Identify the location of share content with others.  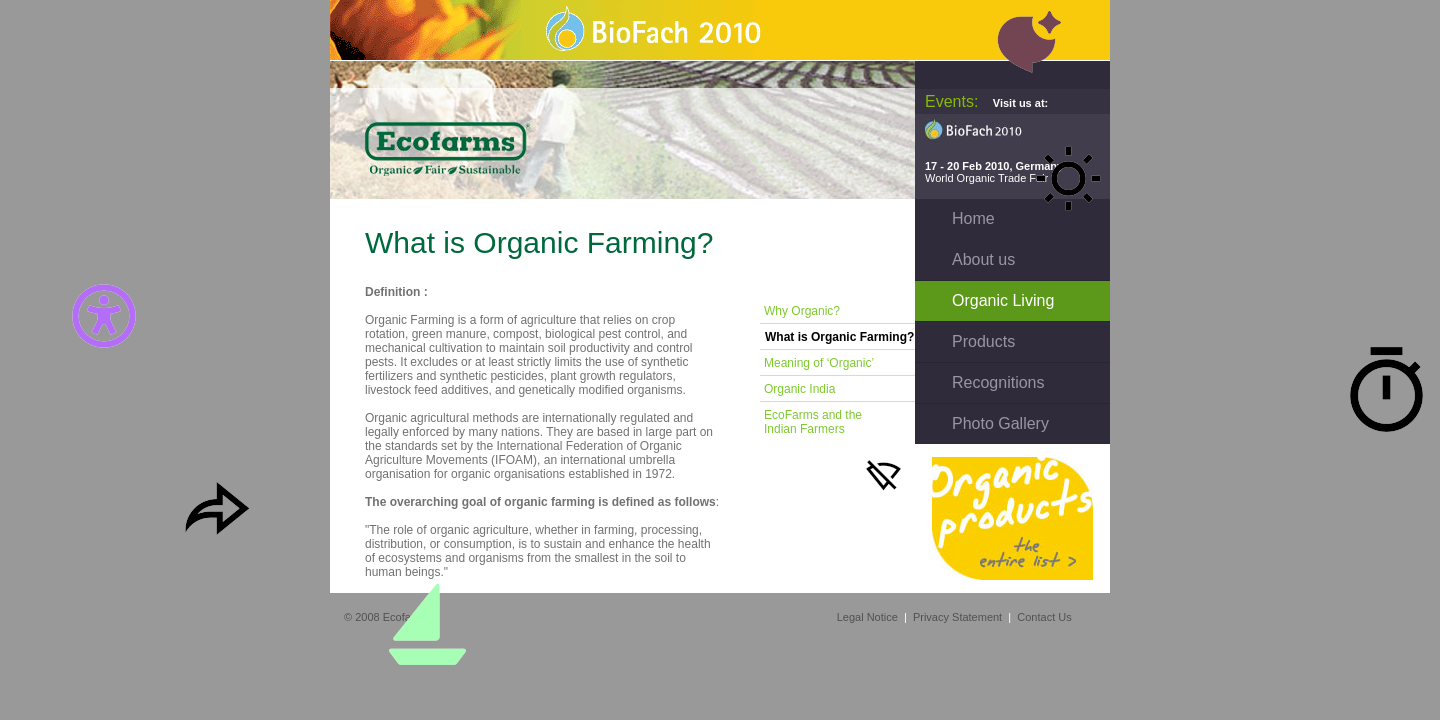
(213, 511).